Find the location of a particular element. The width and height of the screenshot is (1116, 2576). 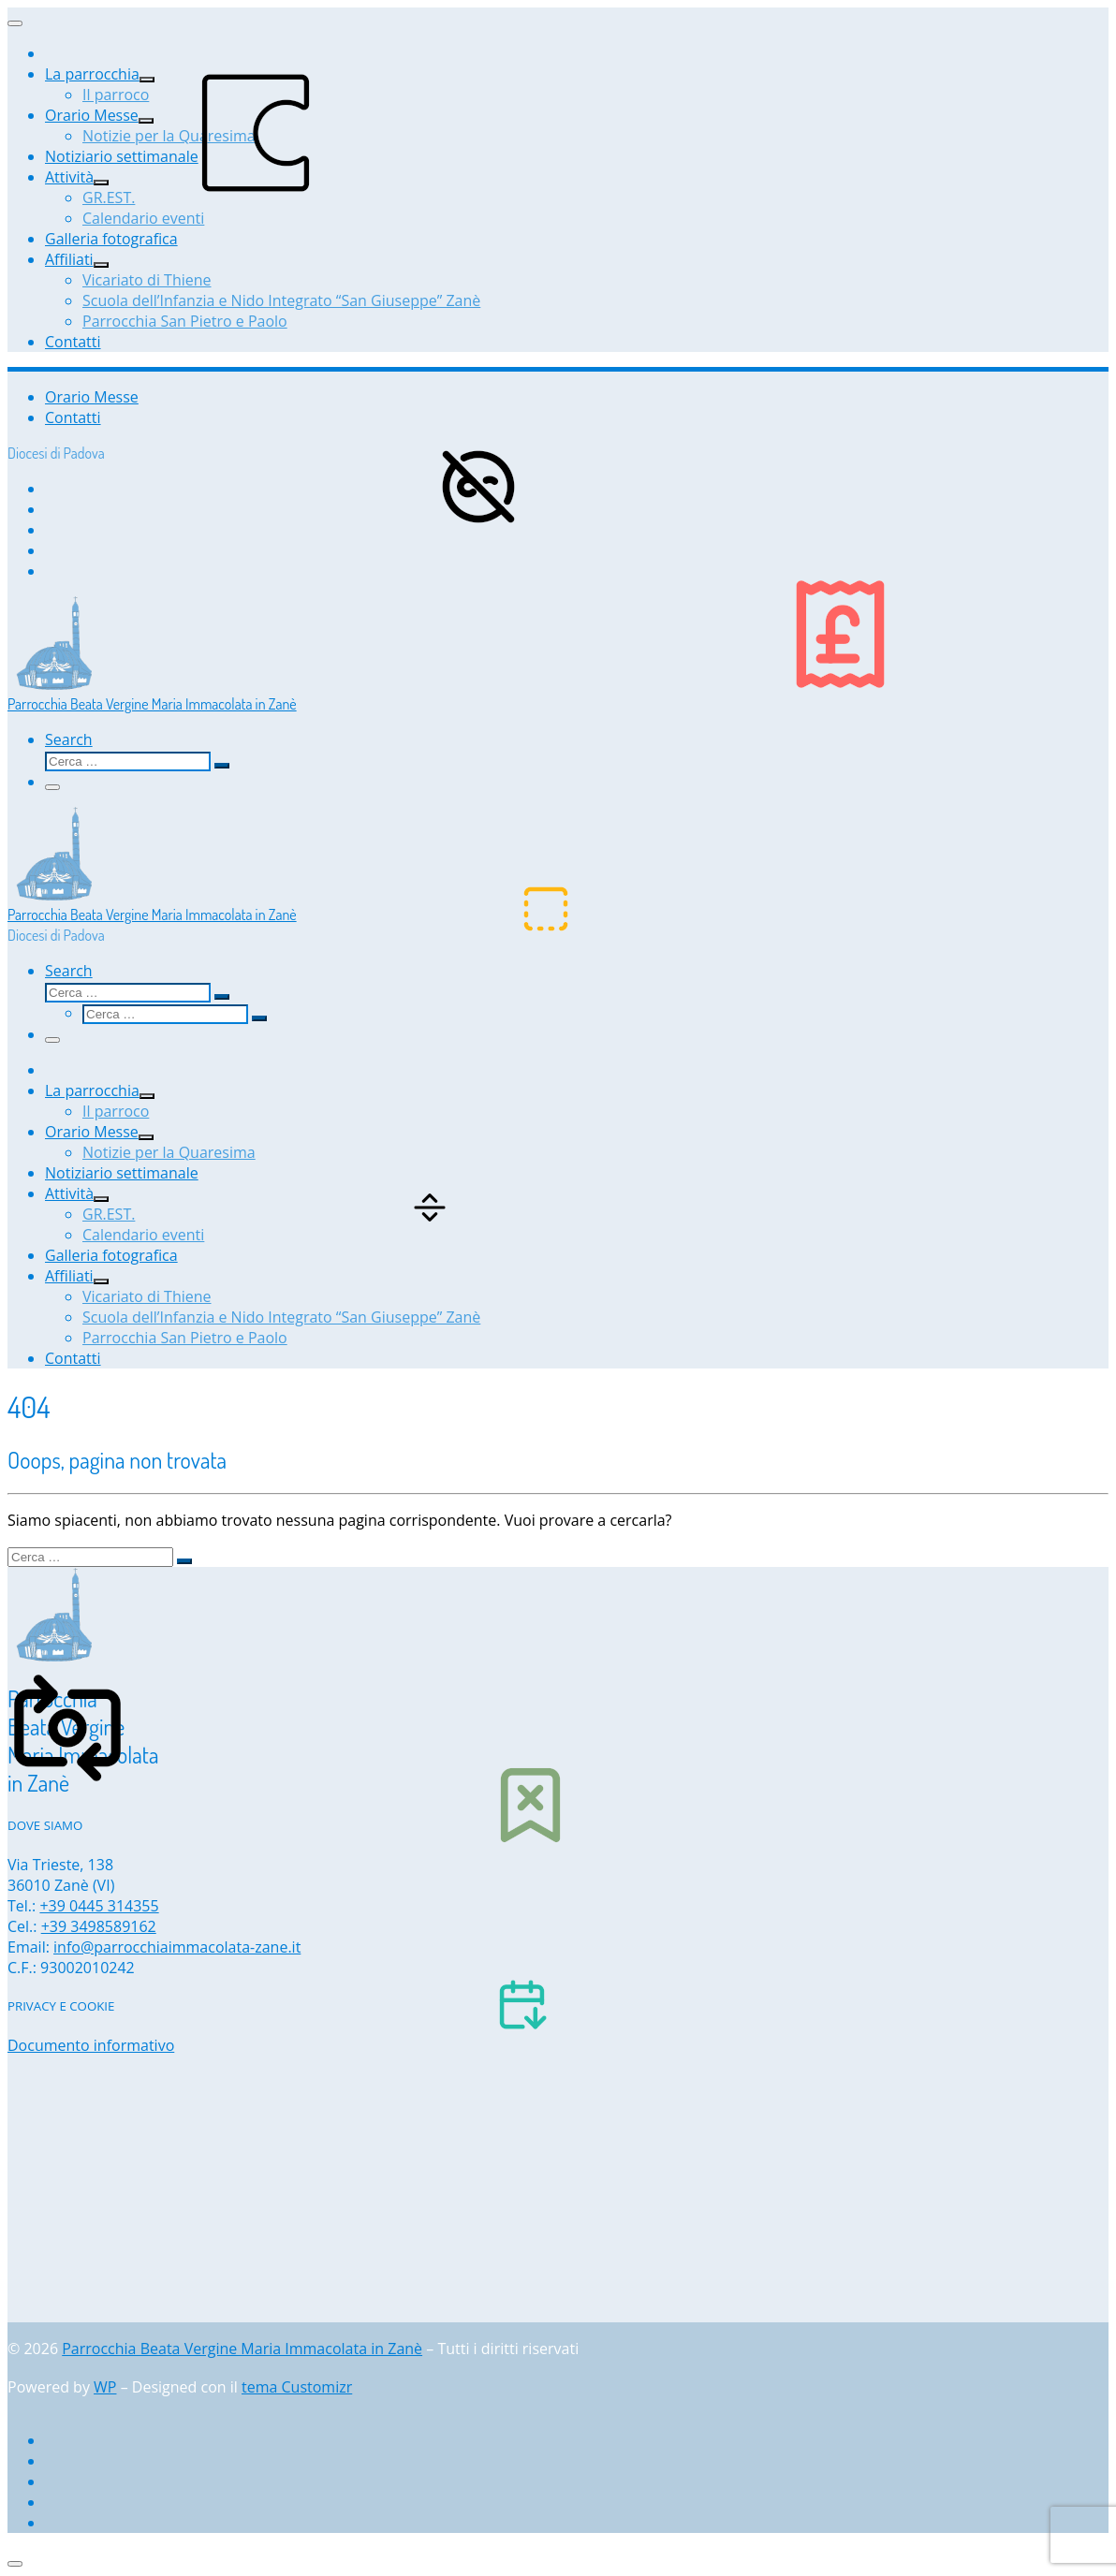

adjust horizontal divider position is located at coordinates (430, 1208).